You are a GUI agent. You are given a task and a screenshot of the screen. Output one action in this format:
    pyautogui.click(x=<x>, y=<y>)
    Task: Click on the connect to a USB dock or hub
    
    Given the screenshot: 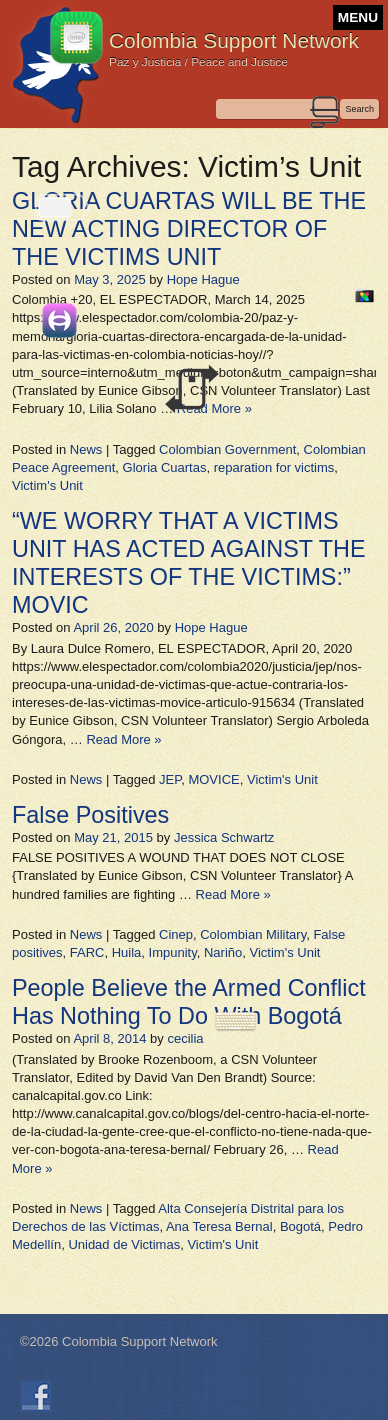 What is the action you would take?
    pyautogui.click(x=325, y=111)
    